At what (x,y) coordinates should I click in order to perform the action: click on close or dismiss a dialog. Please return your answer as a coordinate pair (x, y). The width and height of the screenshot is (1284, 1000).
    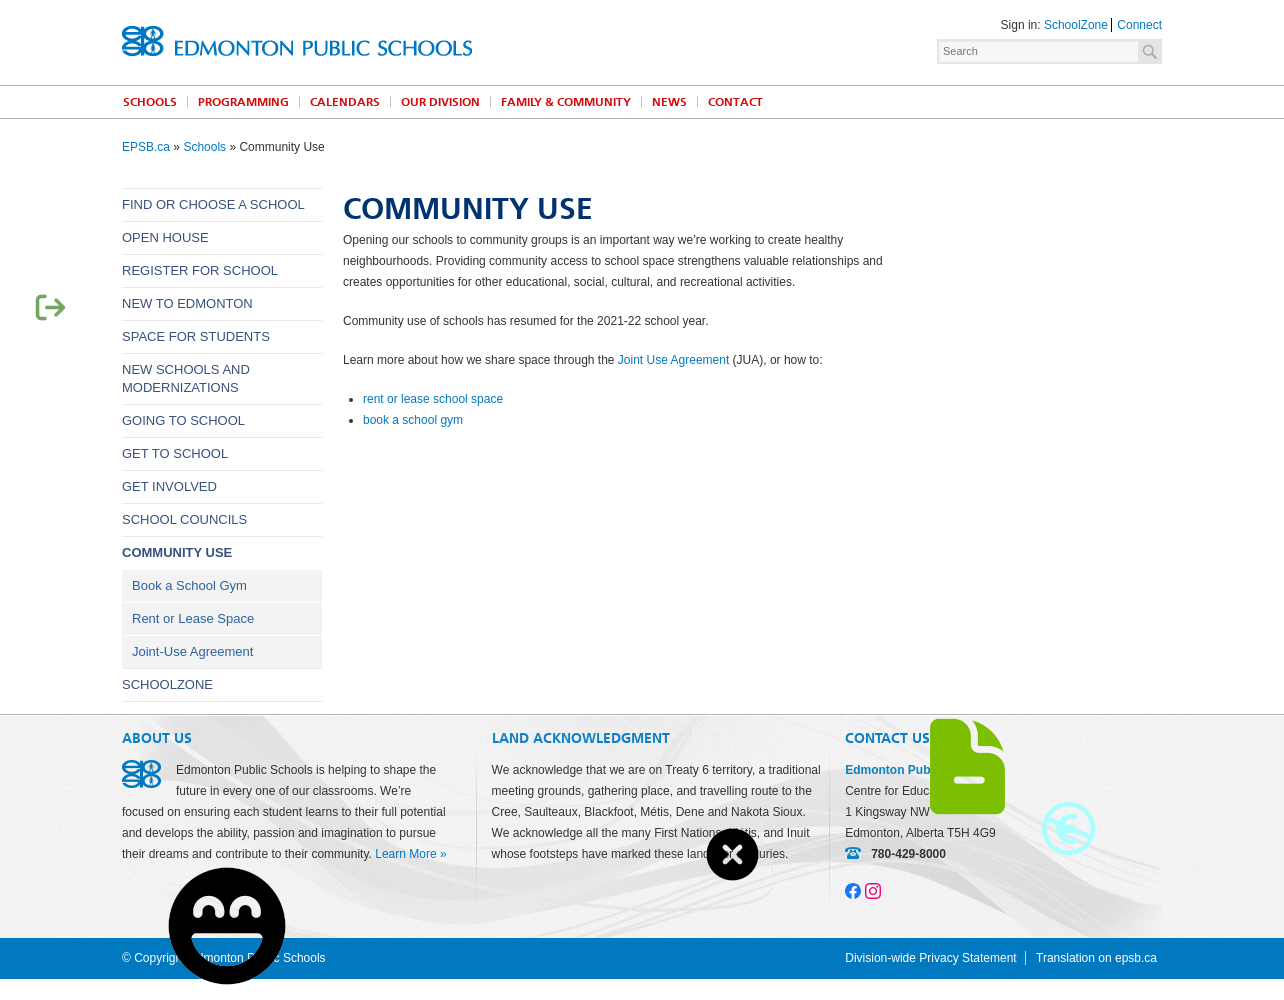
    Looking at the image, I should click on (732, 854).